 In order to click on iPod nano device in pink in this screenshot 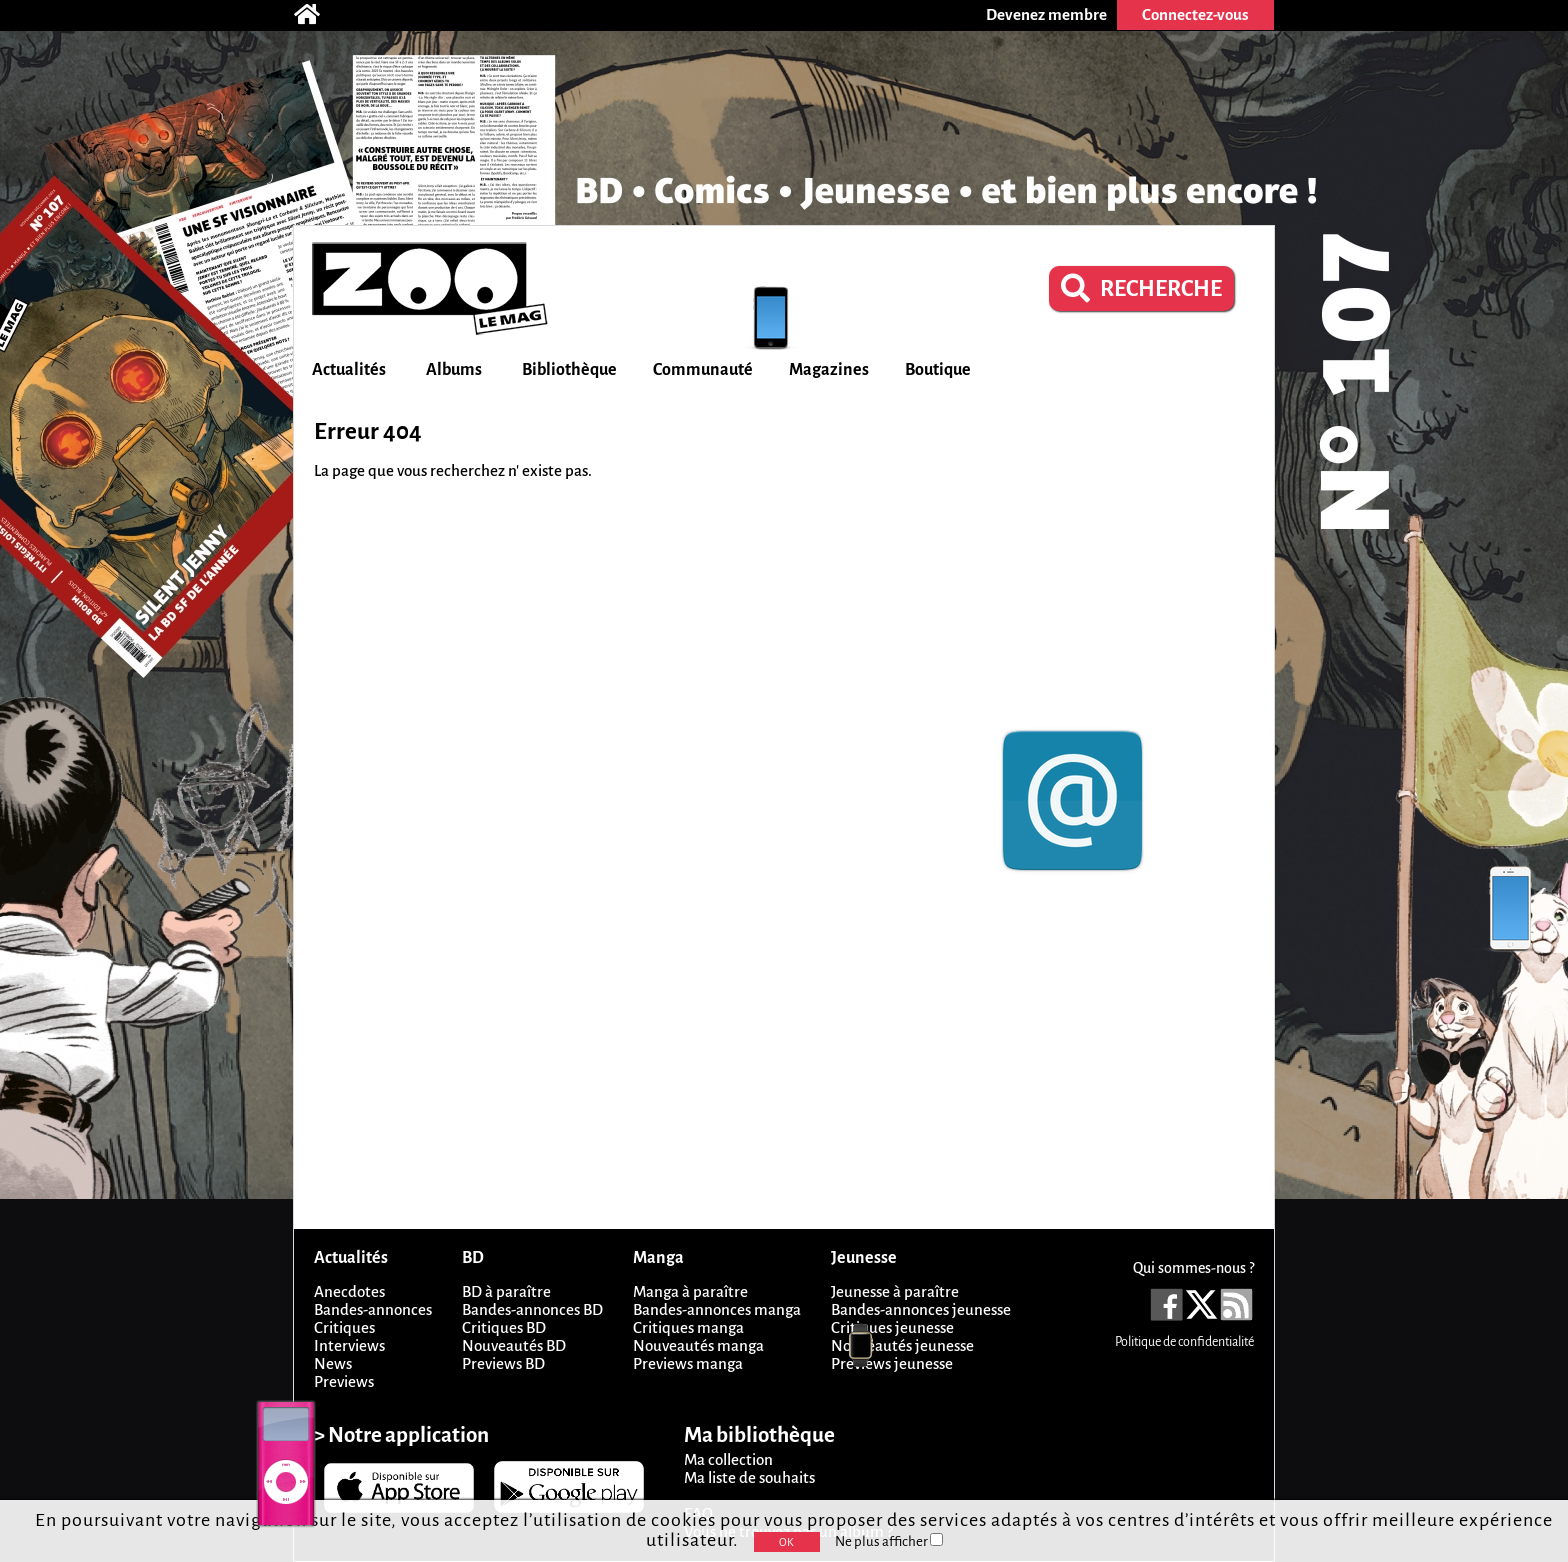, I will do `click(286, 1464)`.